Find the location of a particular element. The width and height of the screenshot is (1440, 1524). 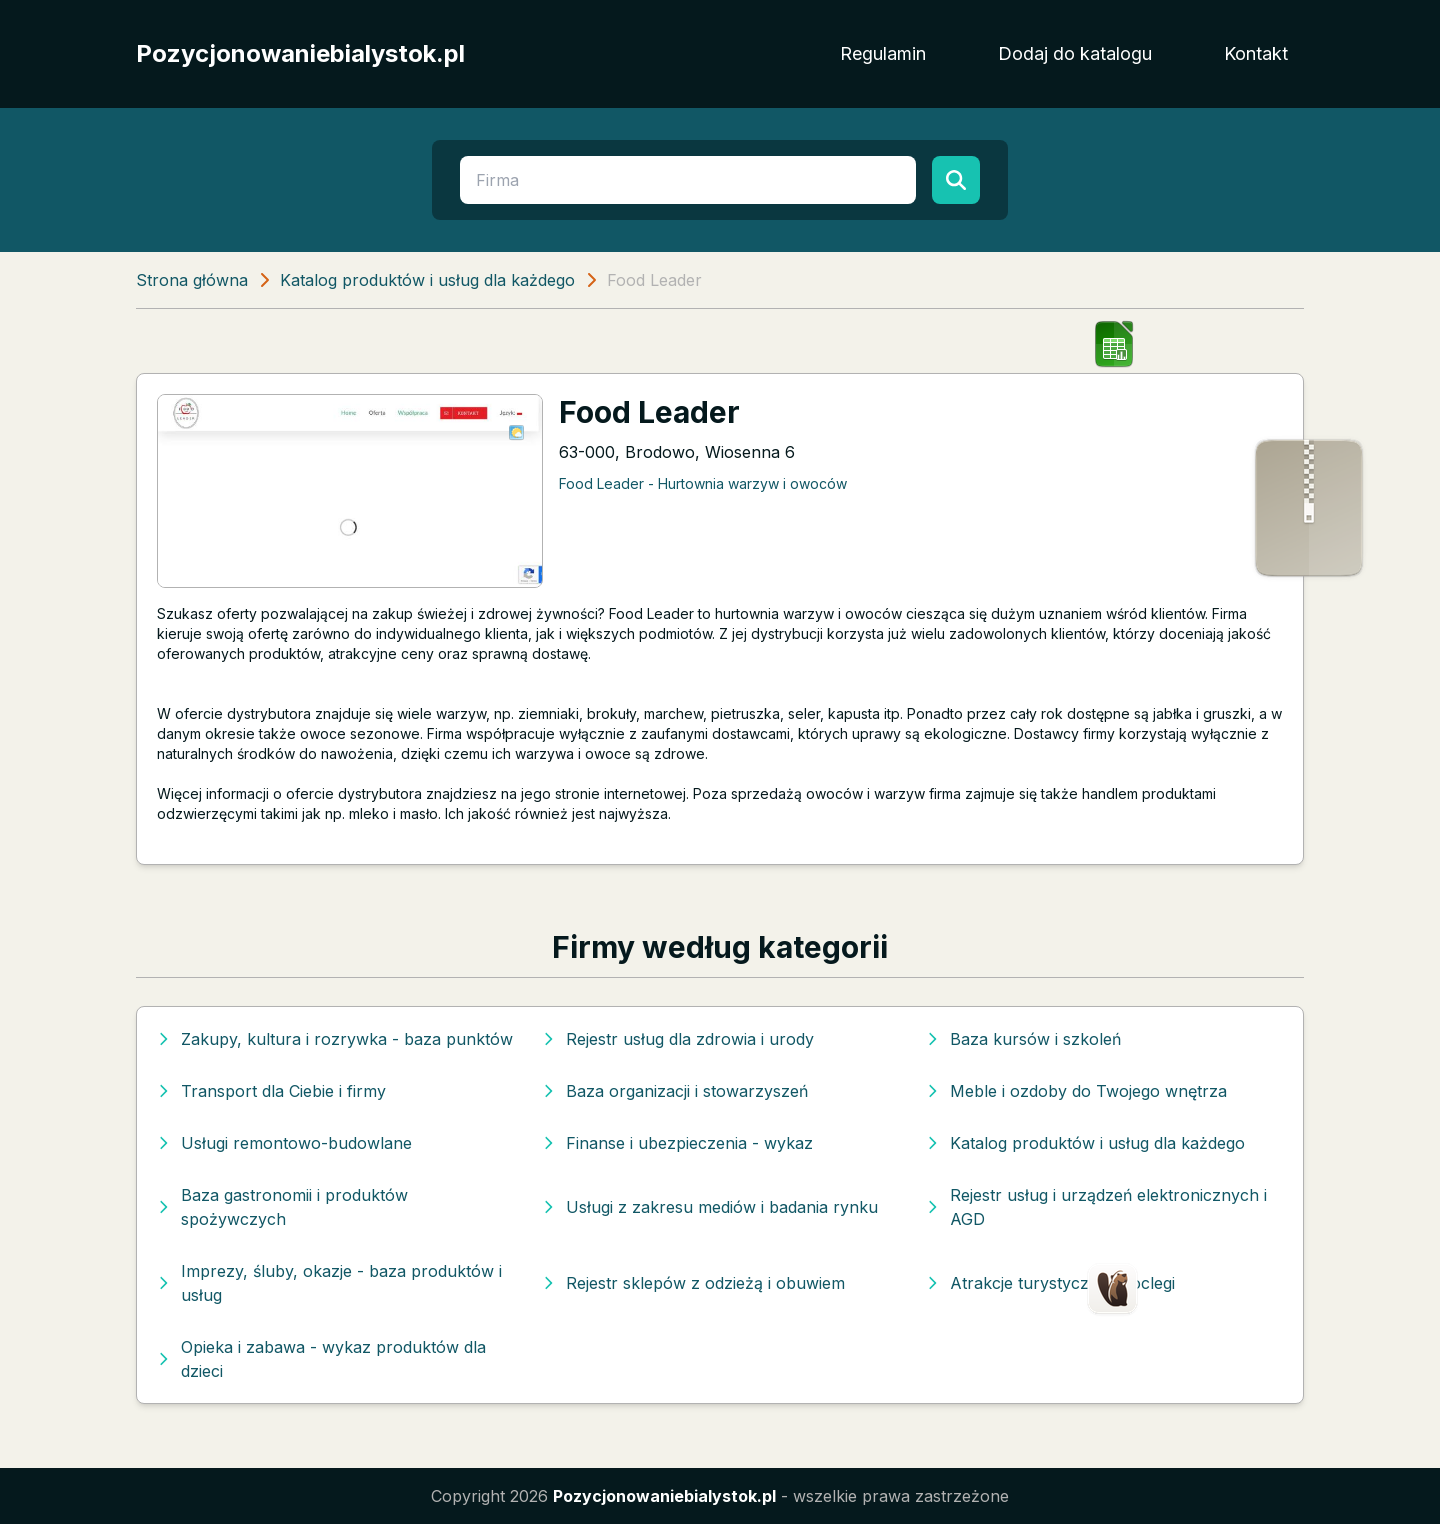

open the archive manager application is located at coordinates (1309, 508).